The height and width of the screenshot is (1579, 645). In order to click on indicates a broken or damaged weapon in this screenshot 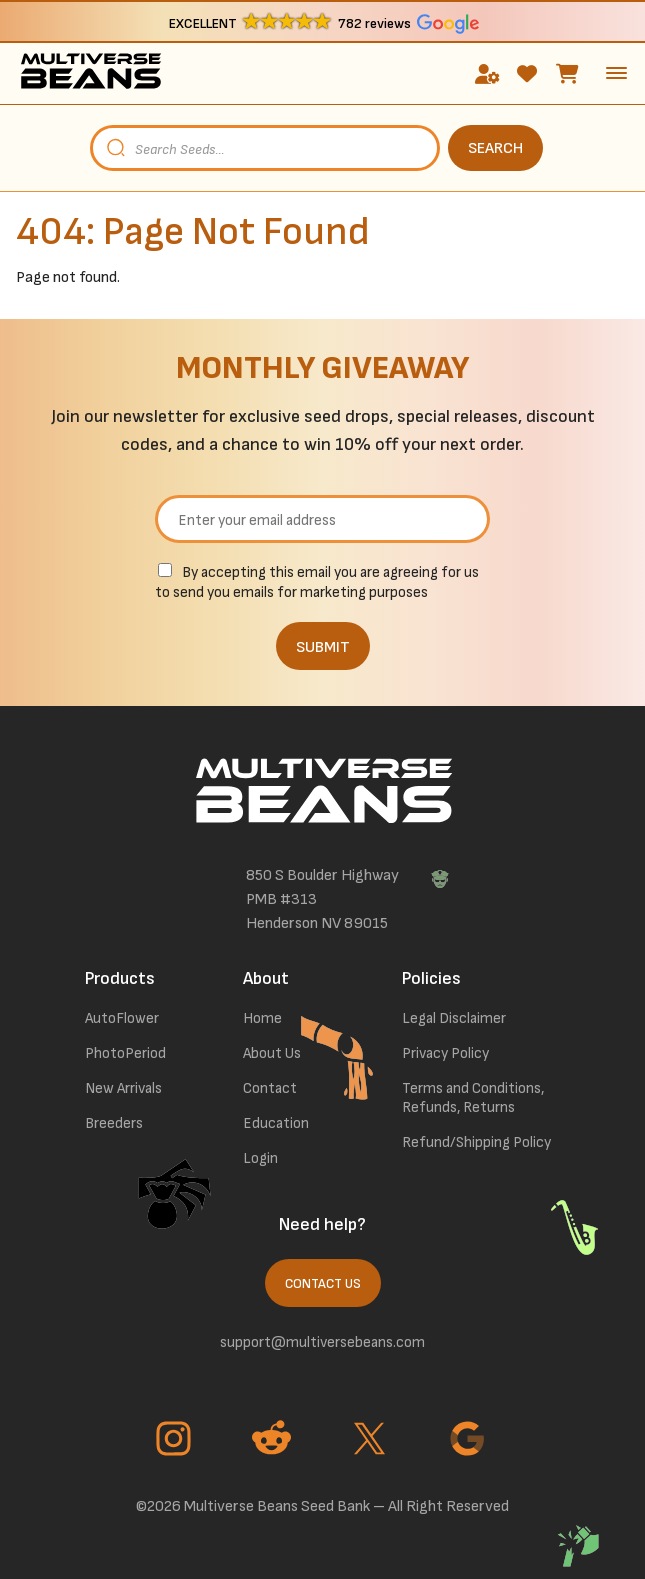, I will do `click(577, 1545)`.